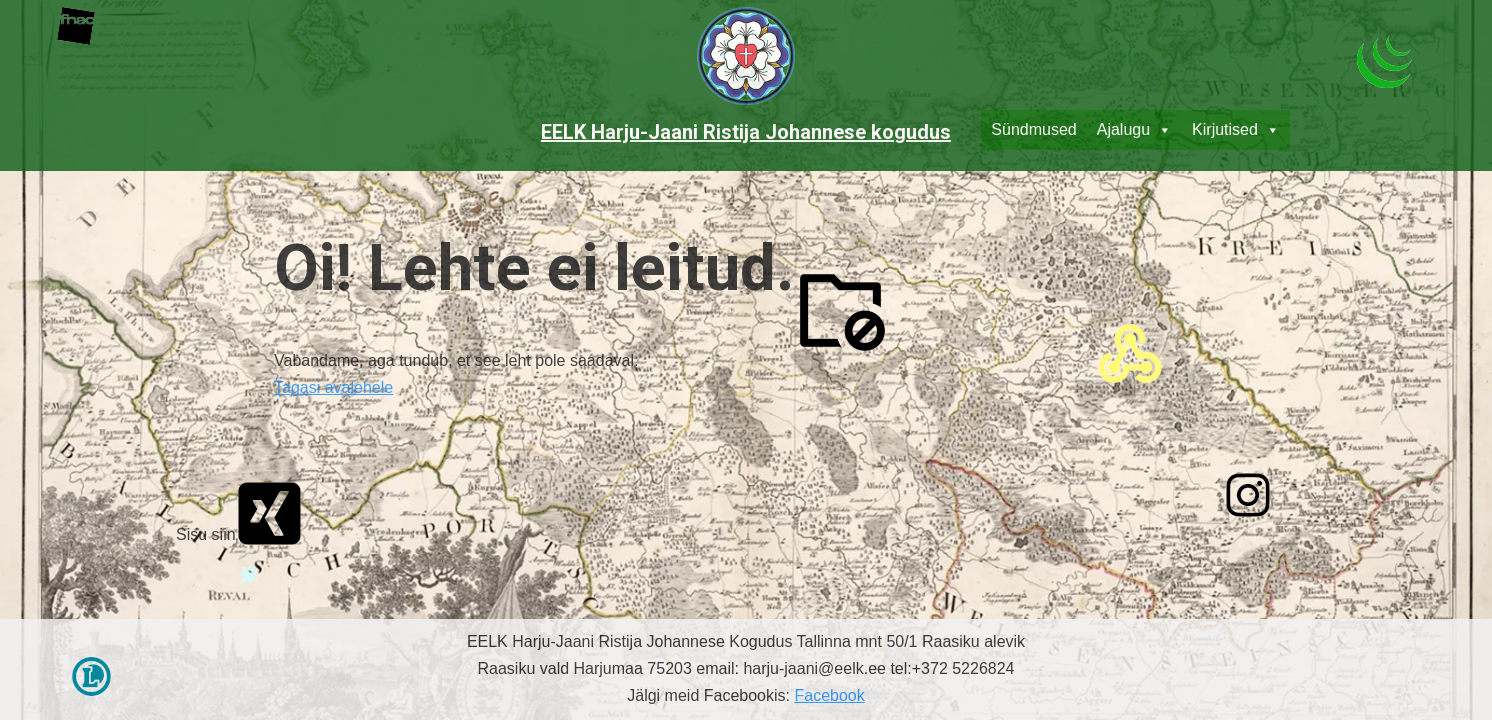  I want to click on E.Leclerc brand logo, so click(91, 676).